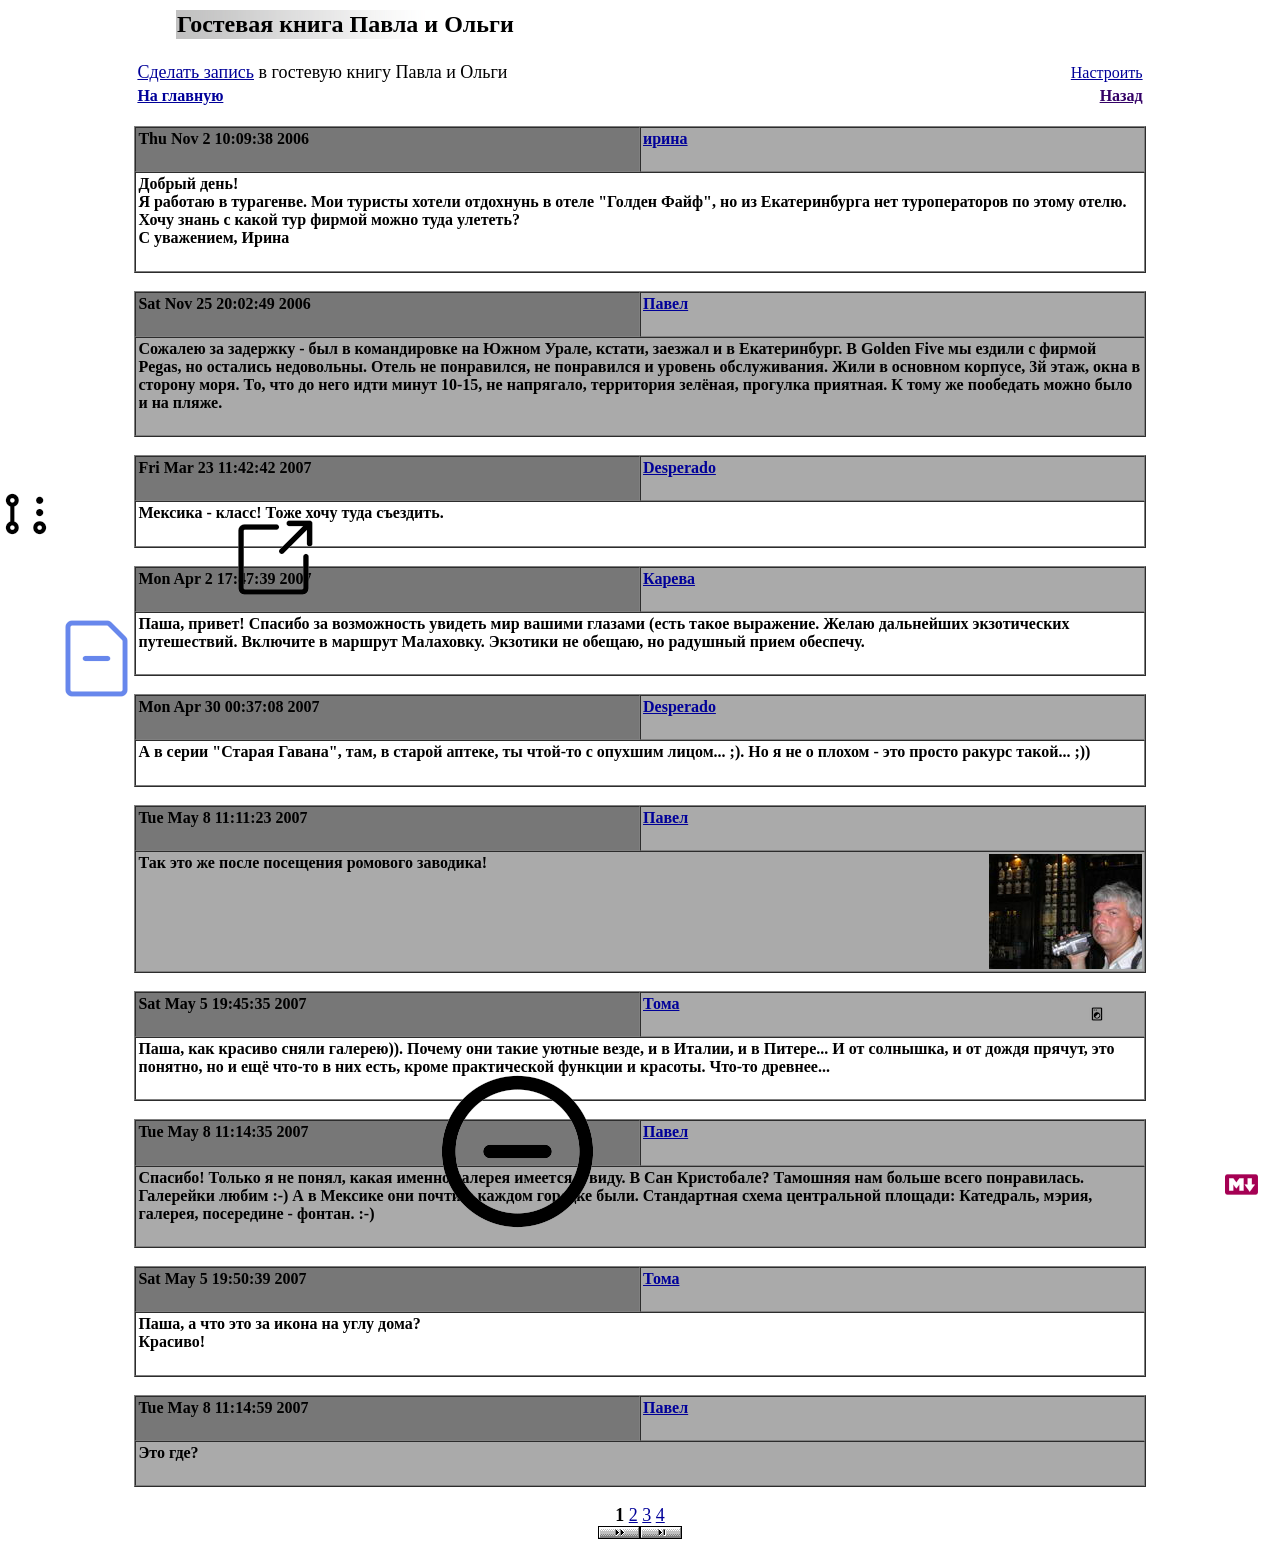 This screenshot has height=1547, width=1280. What do you see at coordinates (96, 658) in the screenshot?
I see `indicates a file has been removed or deleted` at bounding box center [96, 658].